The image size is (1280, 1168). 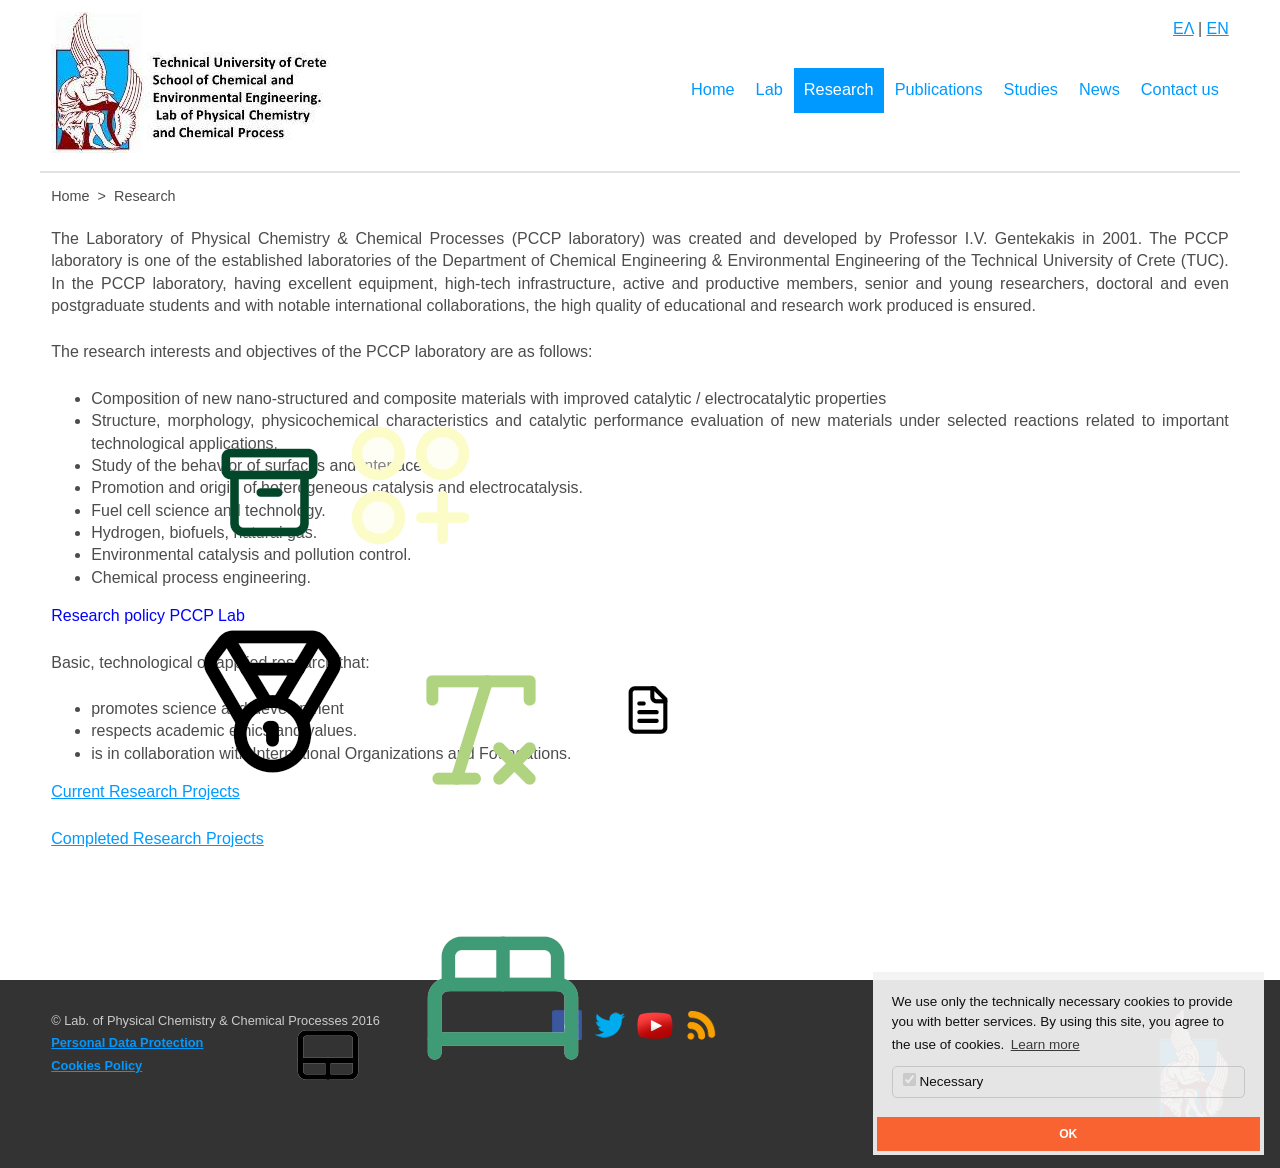 I want to click on add a new item to a collection, so click(x=410, y=485).